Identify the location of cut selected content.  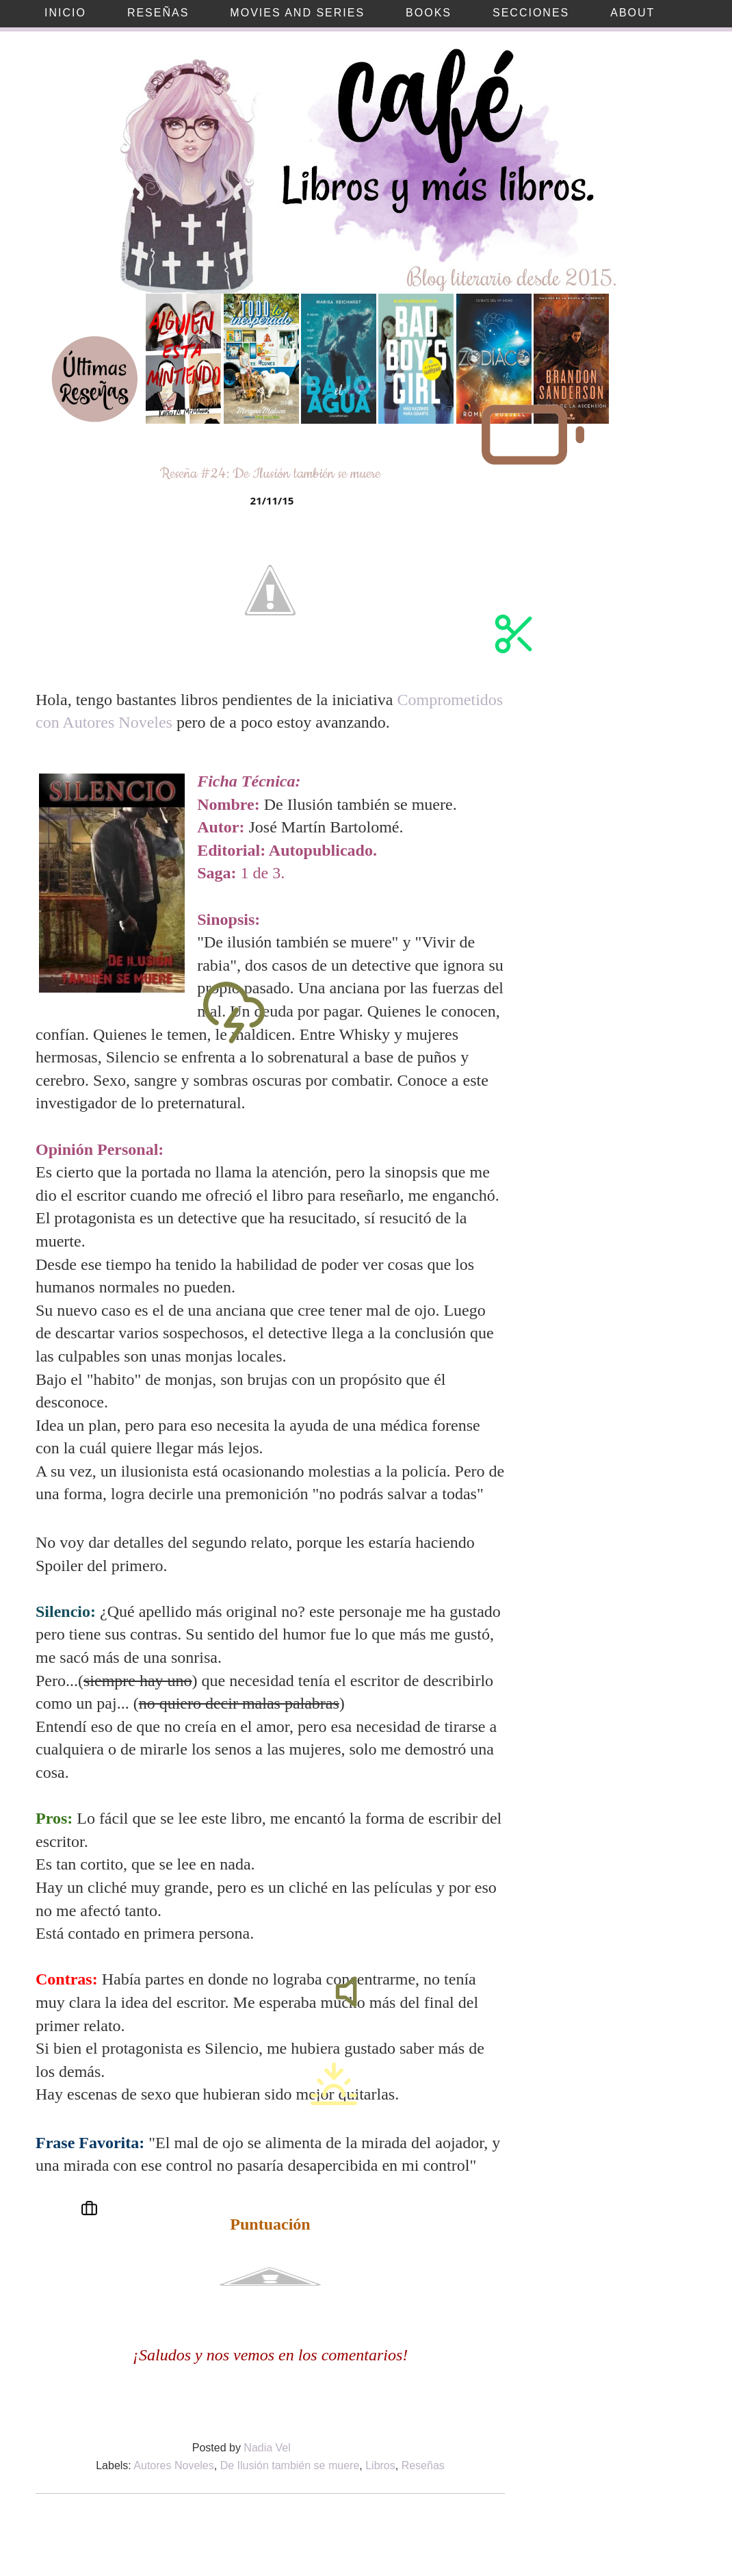
(514, 634).